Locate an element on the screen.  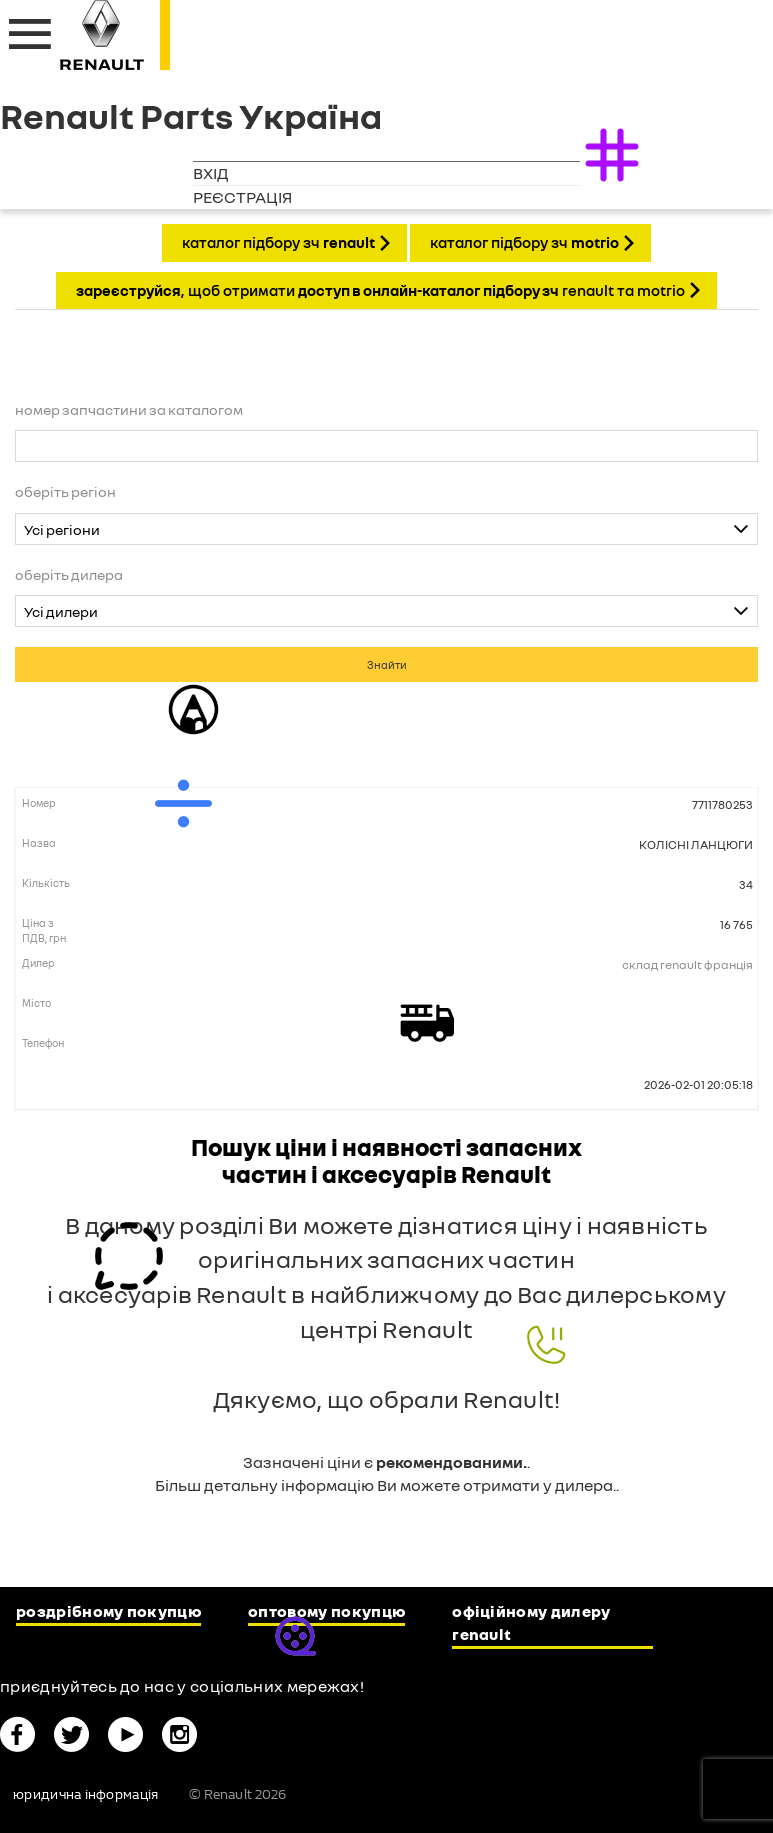
edit profile or settings is located at coordinates (193, 709).